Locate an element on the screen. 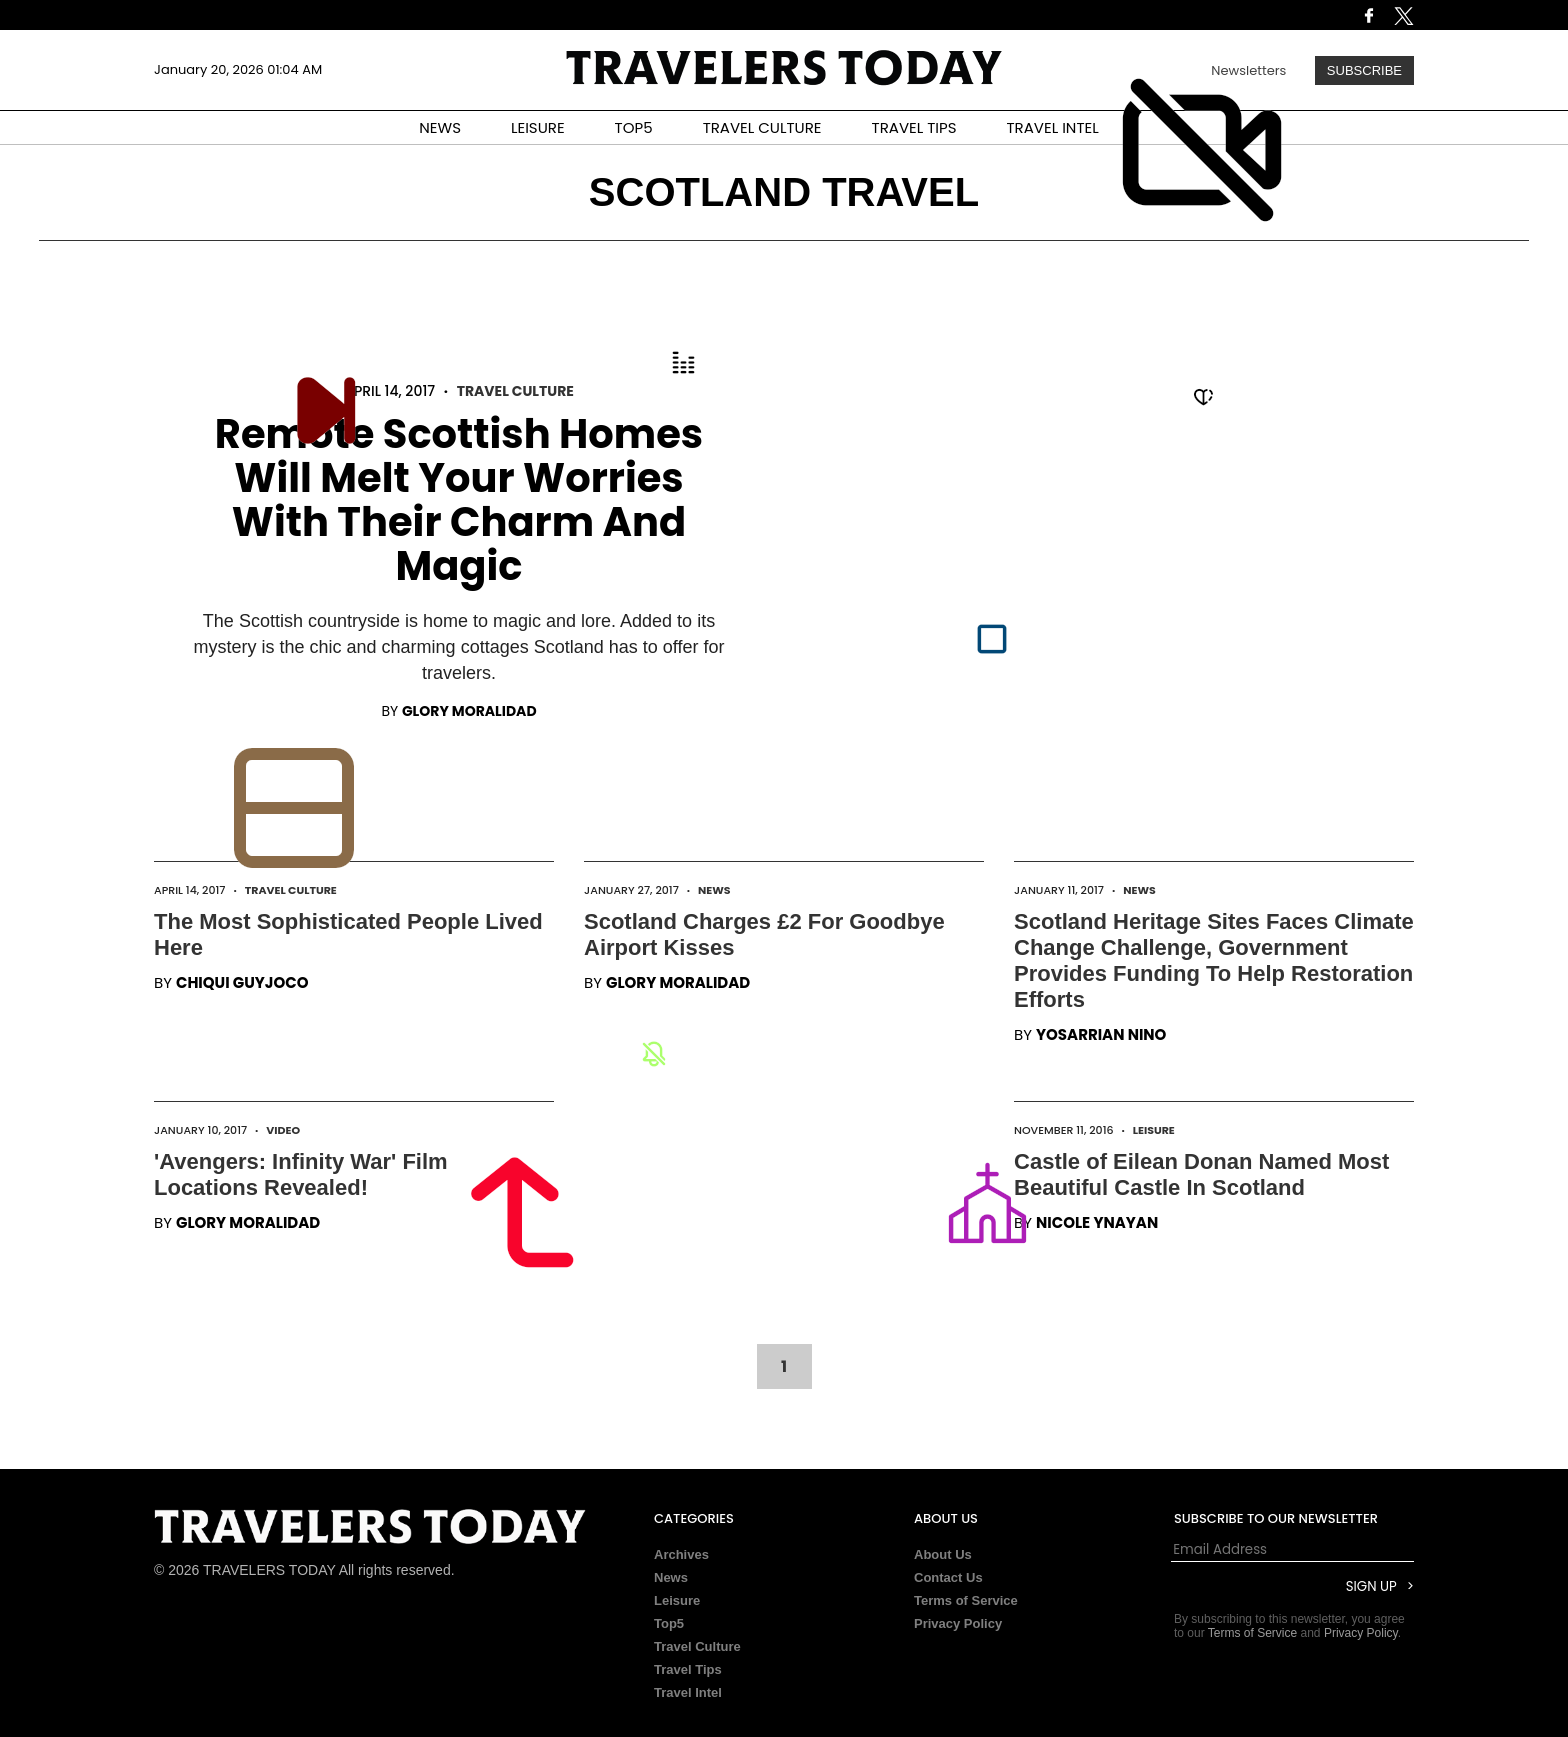 Image resolution: width=1568 pixels, height=1737 pixels. indicates partial like or favorite status is located at coordinates (1203, 396).